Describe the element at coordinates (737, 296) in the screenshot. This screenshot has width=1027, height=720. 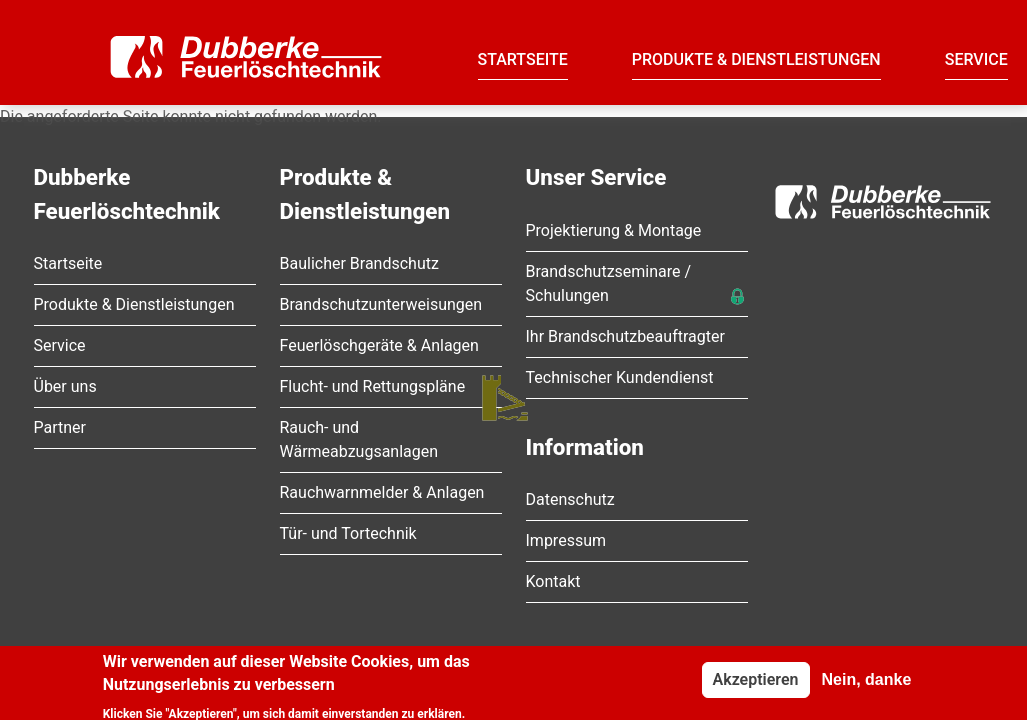
I see `lock or secure this item` at that location.